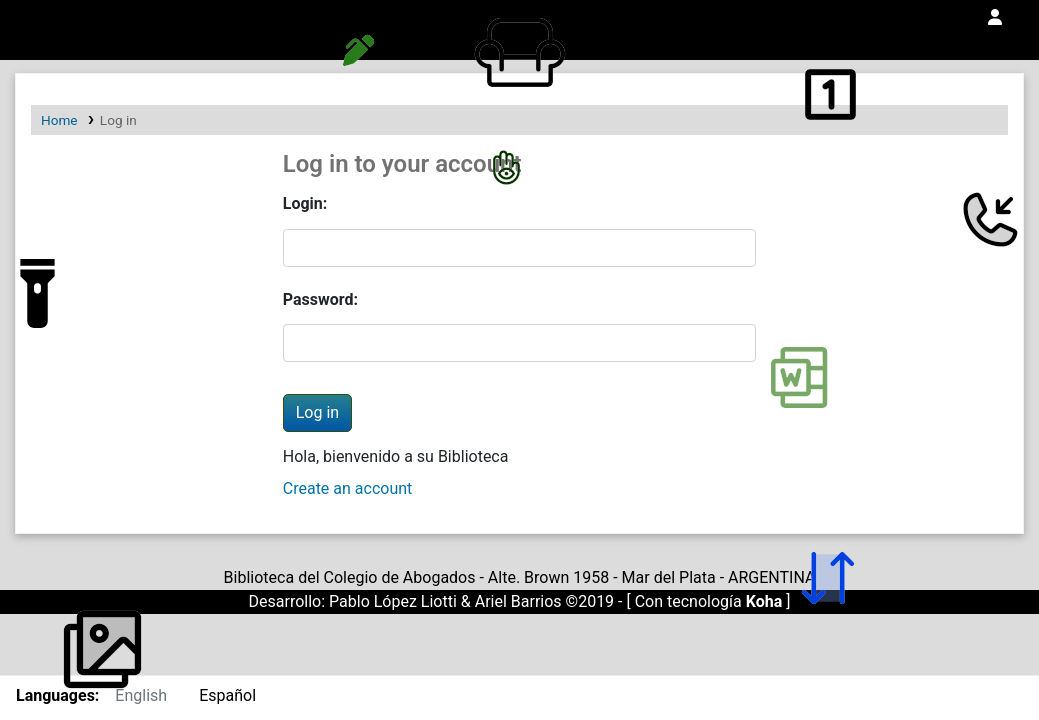 Image resolution: width=1039 pixels, height=720 pixels. I want to click on incoming call notification, so click(991, 218).